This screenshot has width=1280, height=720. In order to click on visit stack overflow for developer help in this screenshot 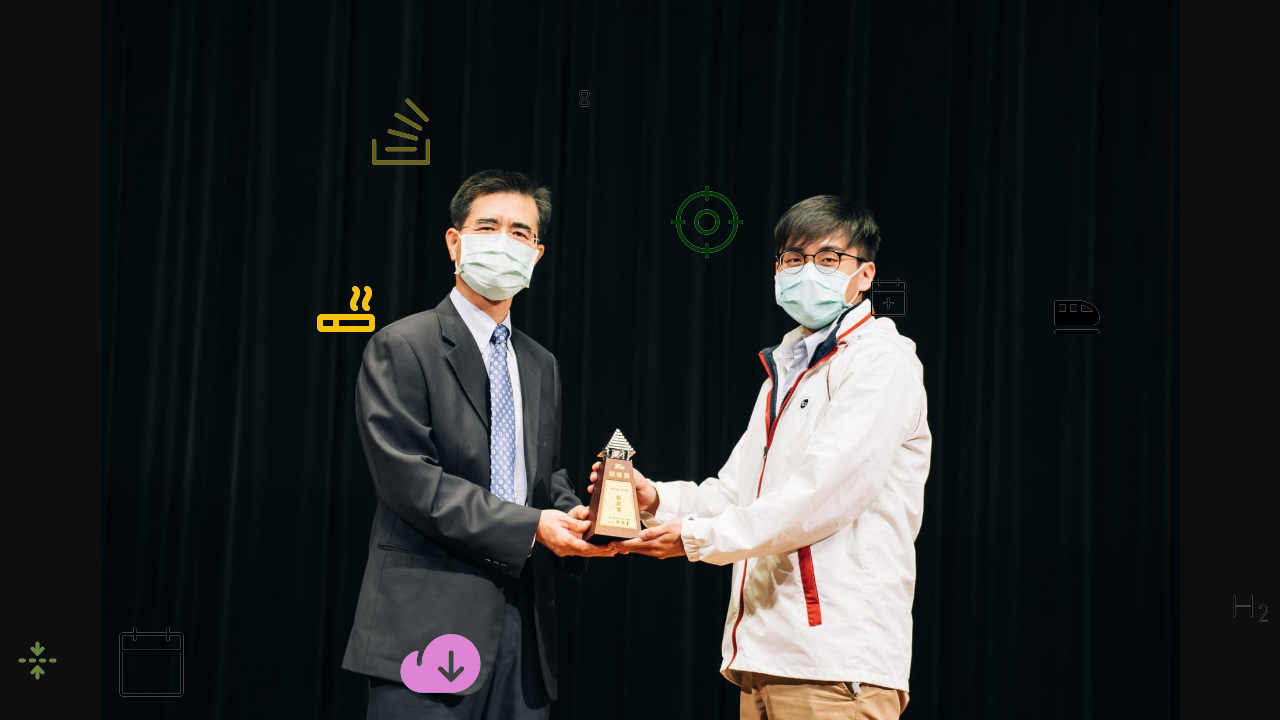, I will do `click(401, 133)`.